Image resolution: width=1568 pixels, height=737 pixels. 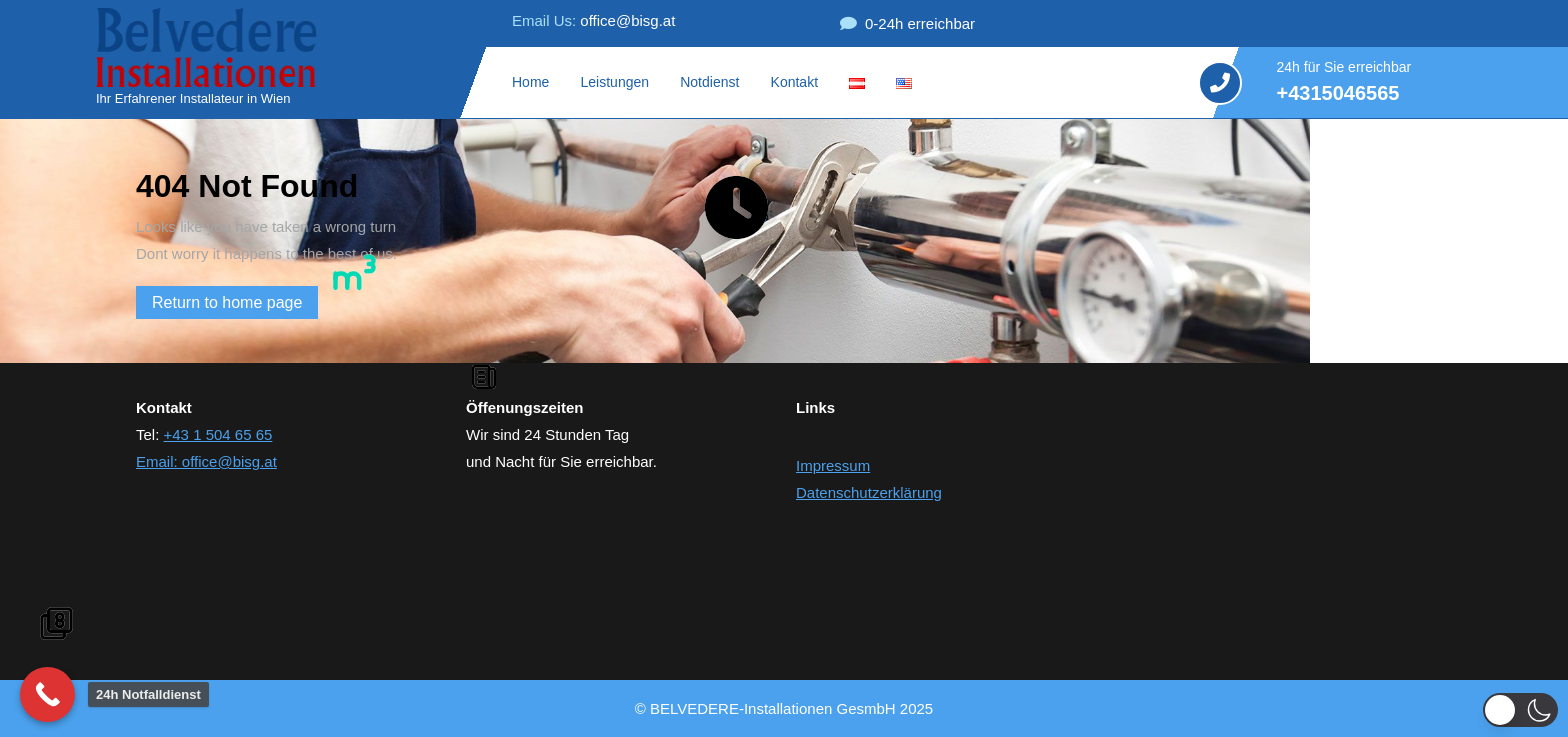 I want to click on view time or clock settings, so click(x=736, y=207).